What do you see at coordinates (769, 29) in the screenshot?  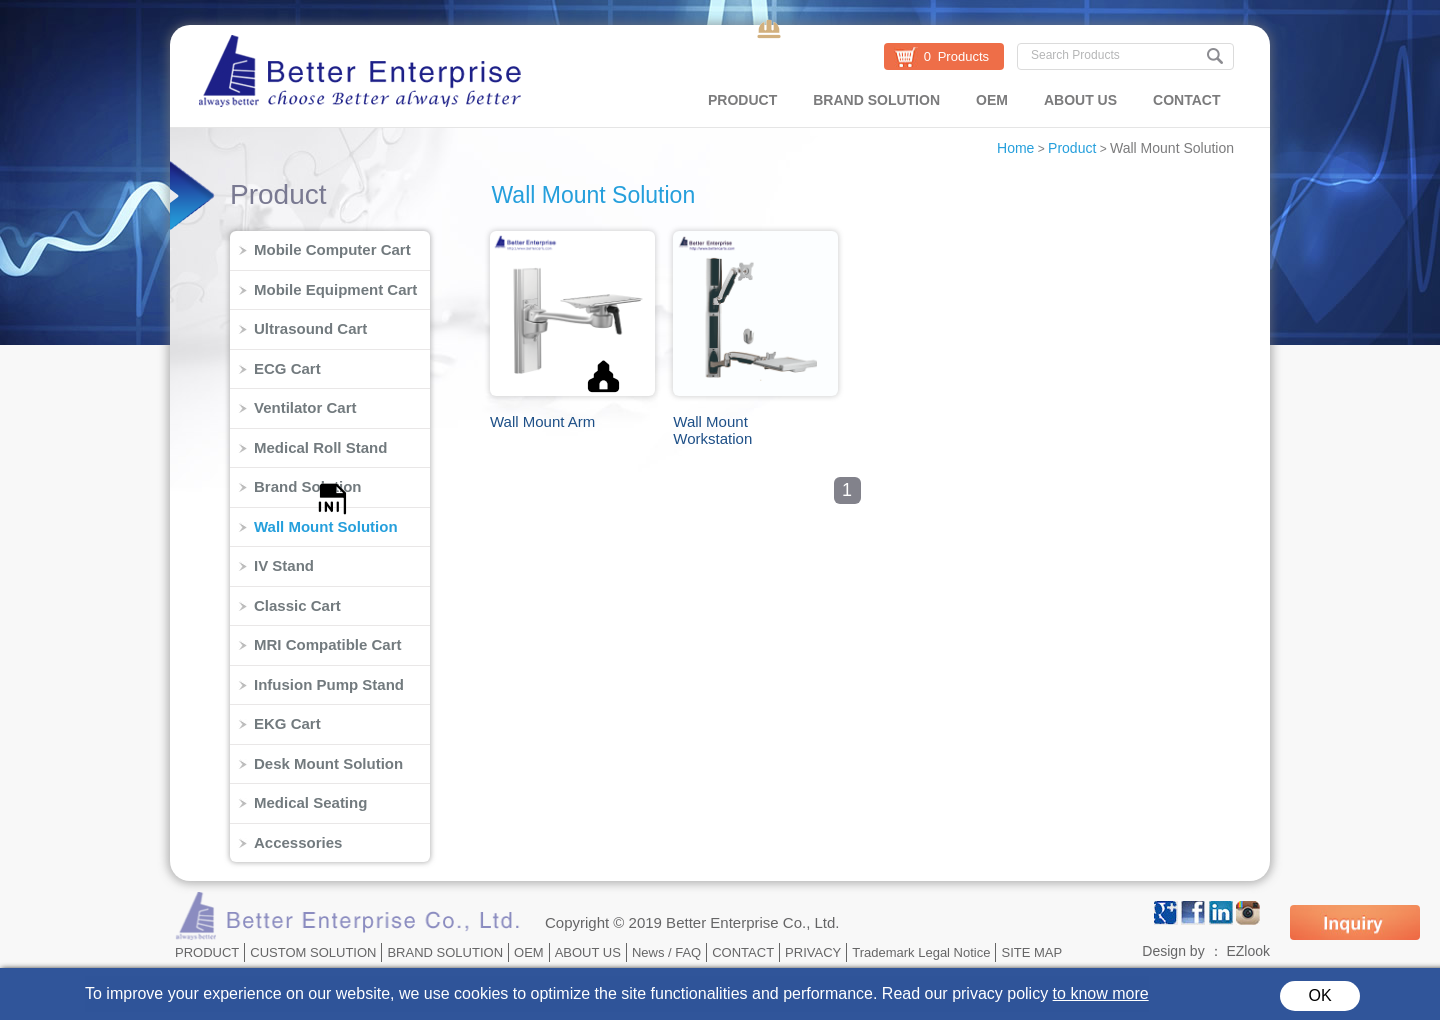 I see `access construction or worksite safety settings` at bounding box center [769, 29].